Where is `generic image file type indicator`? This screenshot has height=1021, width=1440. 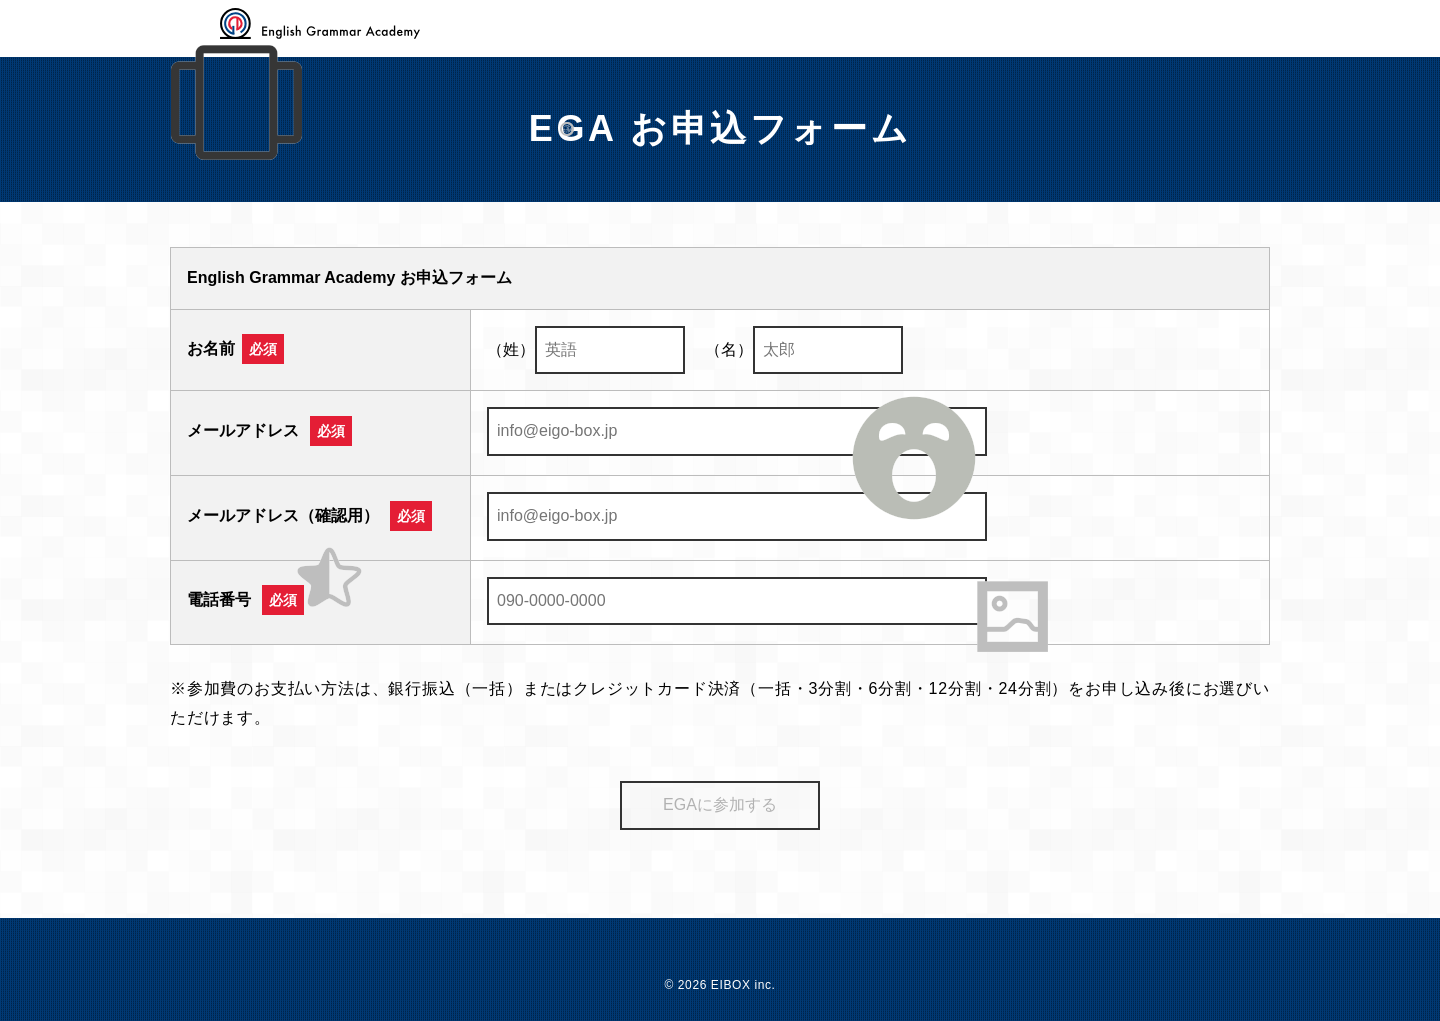 generic image file type indicator is located at coordinates (1012, 616).